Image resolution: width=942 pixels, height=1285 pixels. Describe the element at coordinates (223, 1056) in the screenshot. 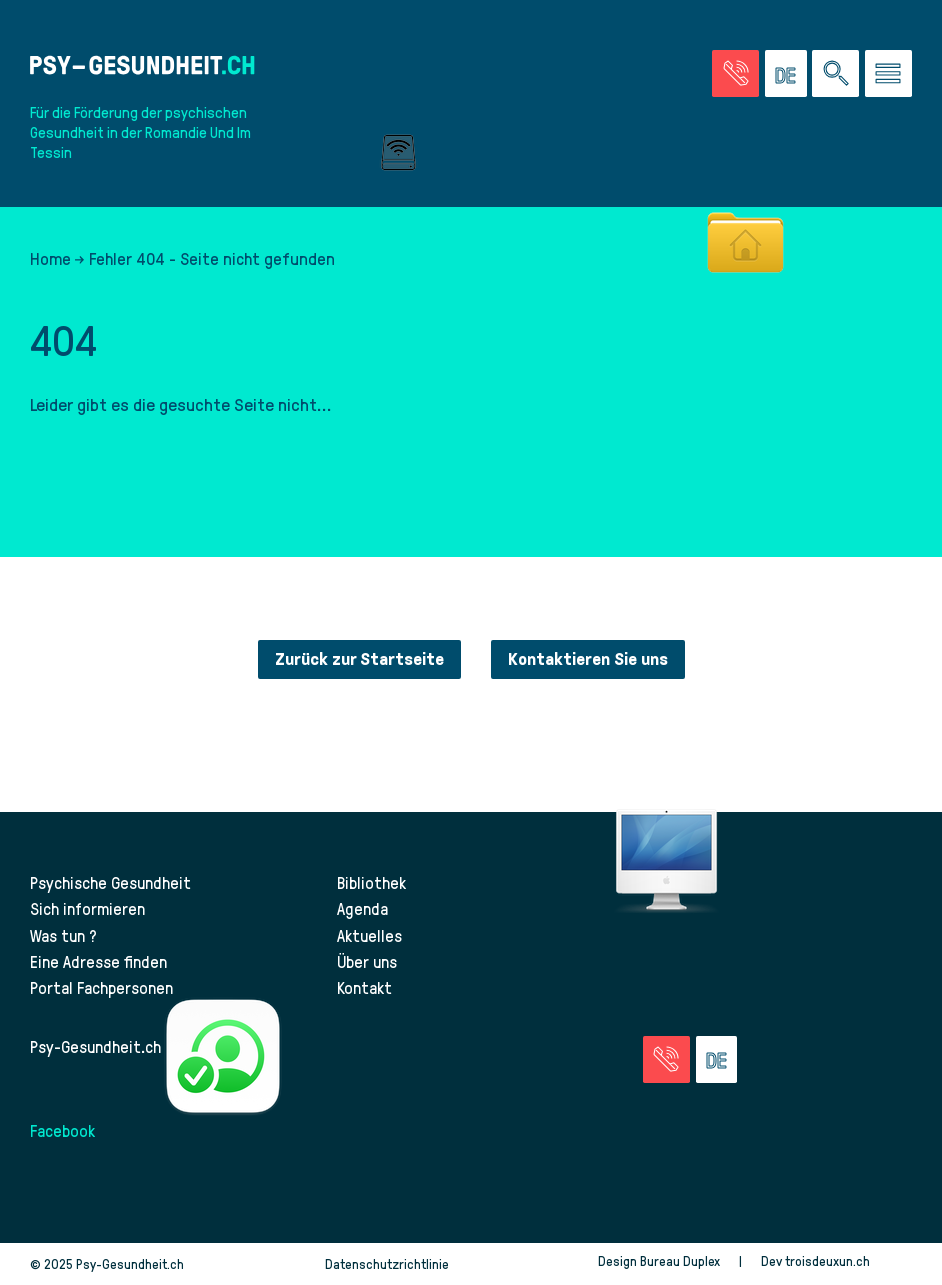

I see `collaboration or screen sharing request approved` at that location.